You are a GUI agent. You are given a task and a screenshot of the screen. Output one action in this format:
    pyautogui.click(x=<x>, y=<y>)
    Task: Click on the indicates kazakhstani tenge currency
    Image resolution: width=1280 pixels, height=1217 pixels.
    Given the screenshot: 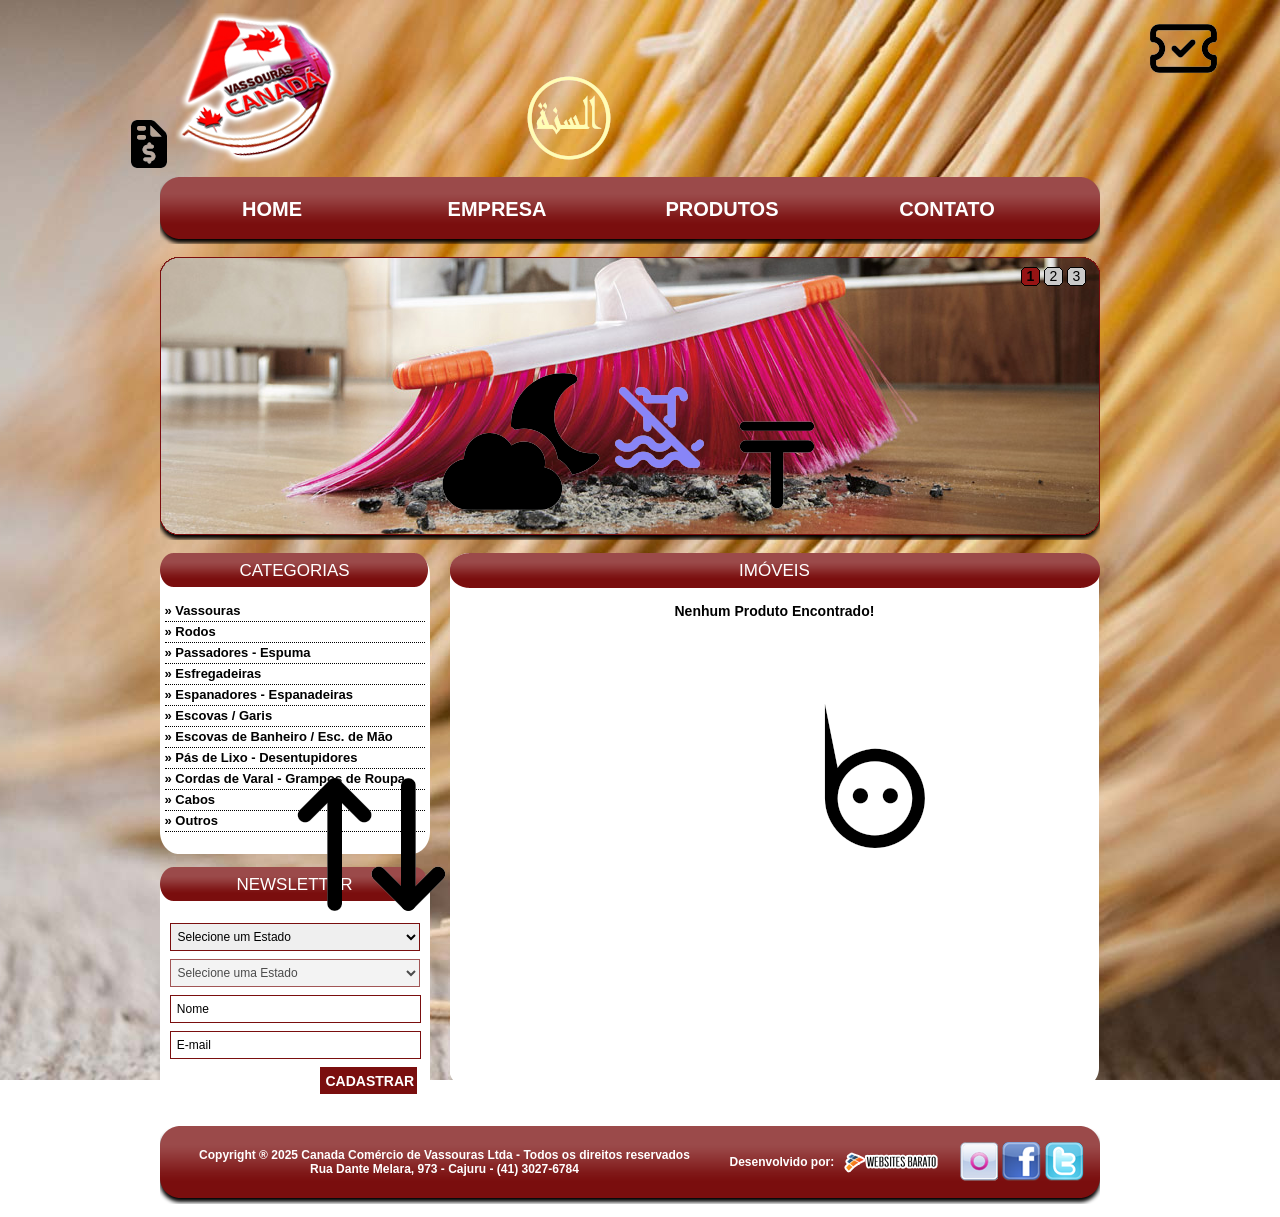 What is the action you would take?
    pyautogui.click(x=777, y=465)
    